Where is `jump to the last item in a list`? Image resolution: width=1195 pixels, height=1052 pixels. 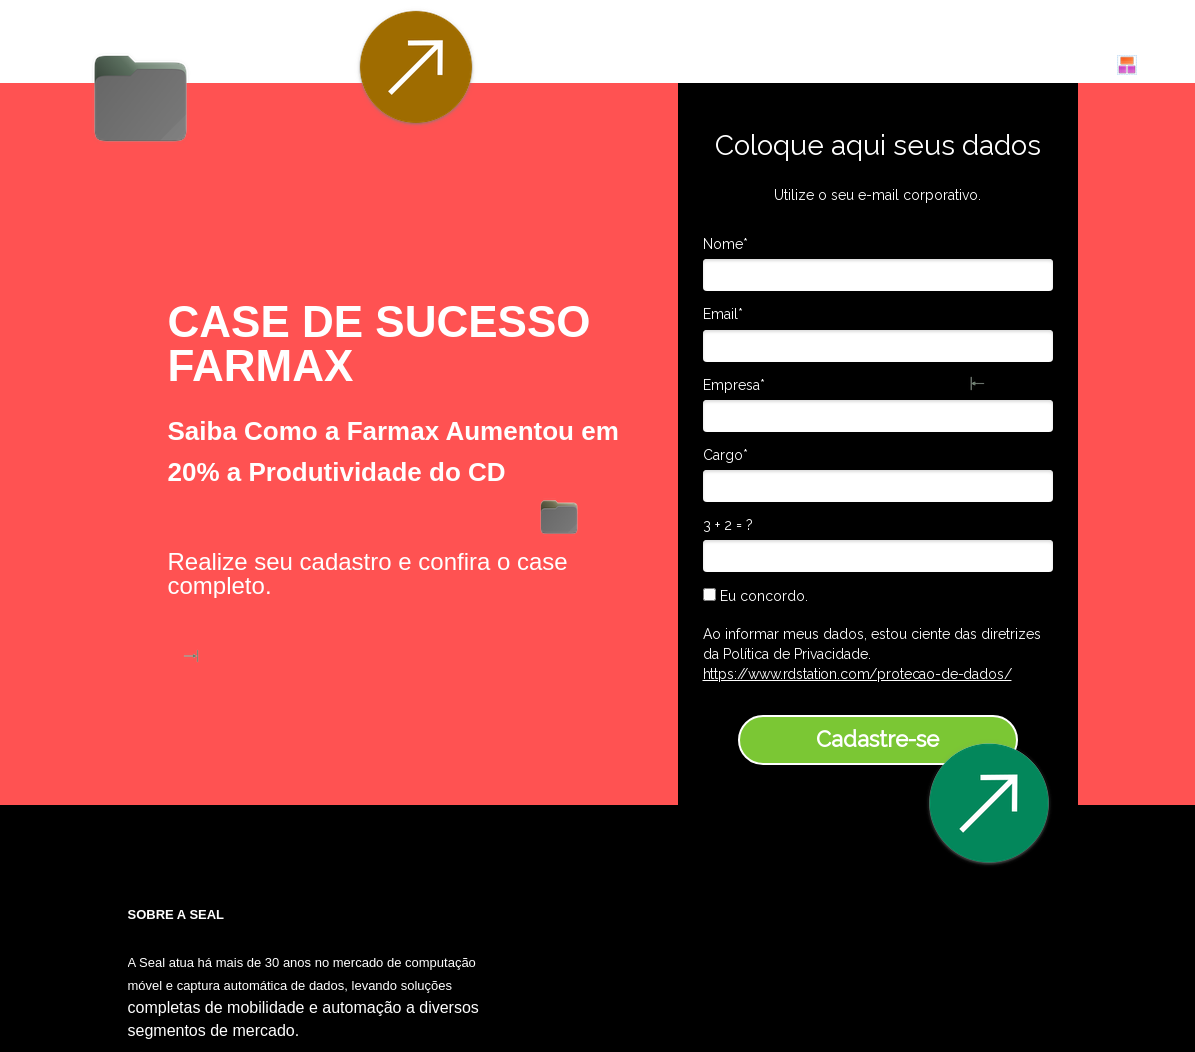
jump to the last item in a list is located at coordinates (191, 656).